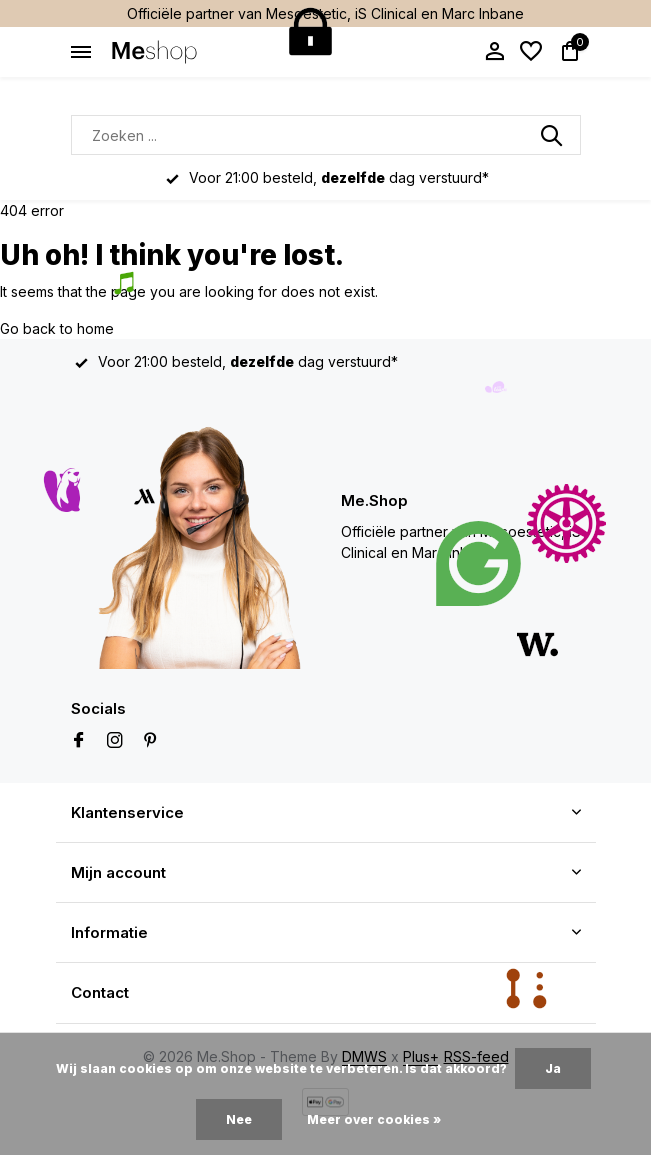 The image size is (651, 1155). Describe the element at coordinates (478, 563) in the screenshot. I see `open Grammarly writing assistant` at that location.